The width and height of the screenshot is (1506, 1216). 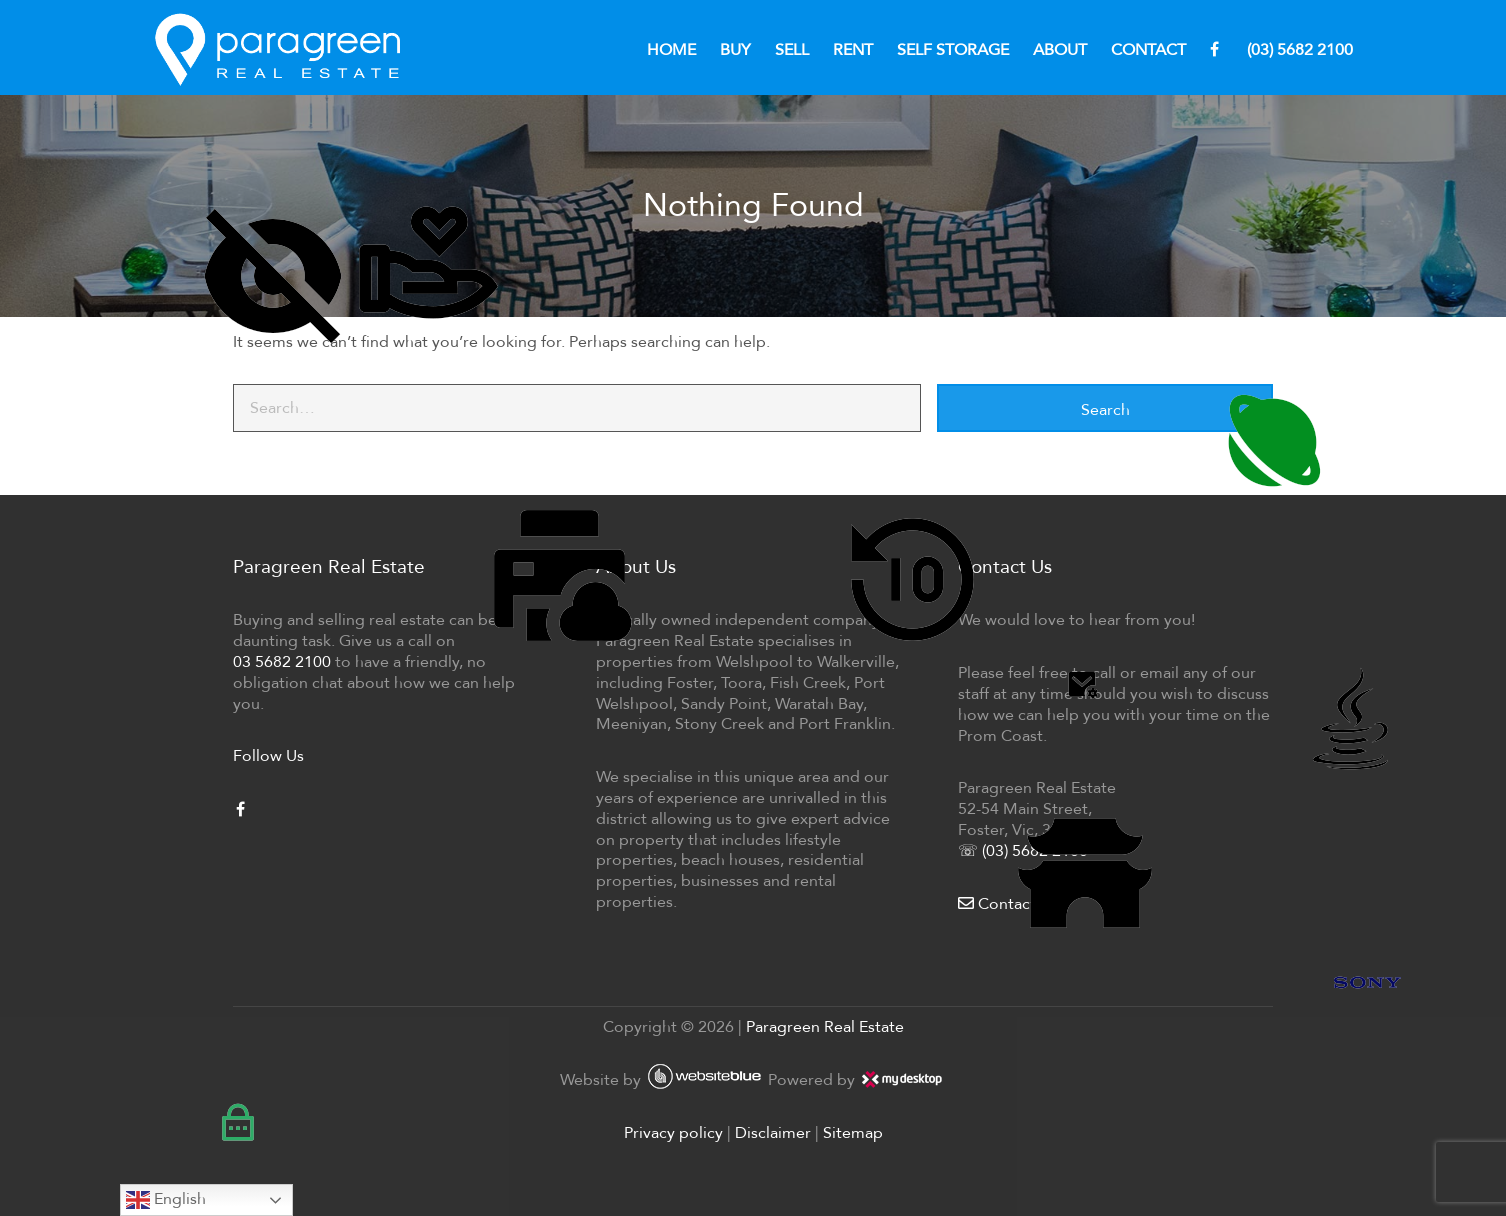 What do you see at coordinates (273, 276) in the screenshot?
I see `hide password or sensitive content` at bounding box center [273, 276].